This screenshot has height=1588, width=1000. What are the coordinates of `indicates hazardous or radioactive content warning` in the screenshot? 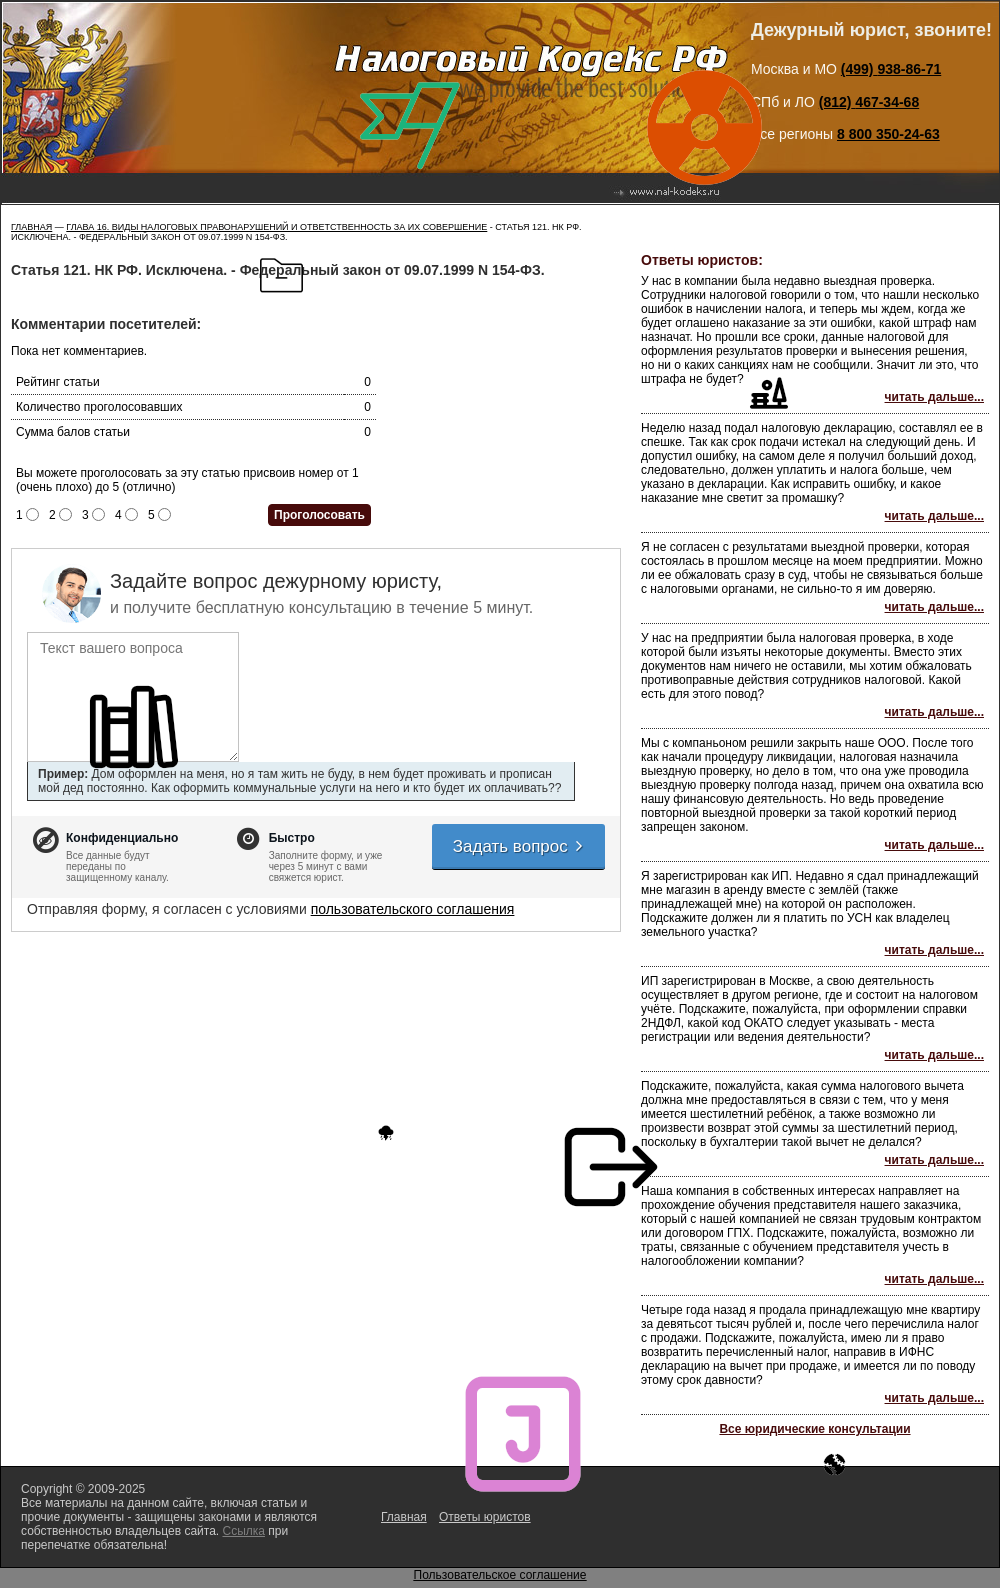 It's located at (704, 127).